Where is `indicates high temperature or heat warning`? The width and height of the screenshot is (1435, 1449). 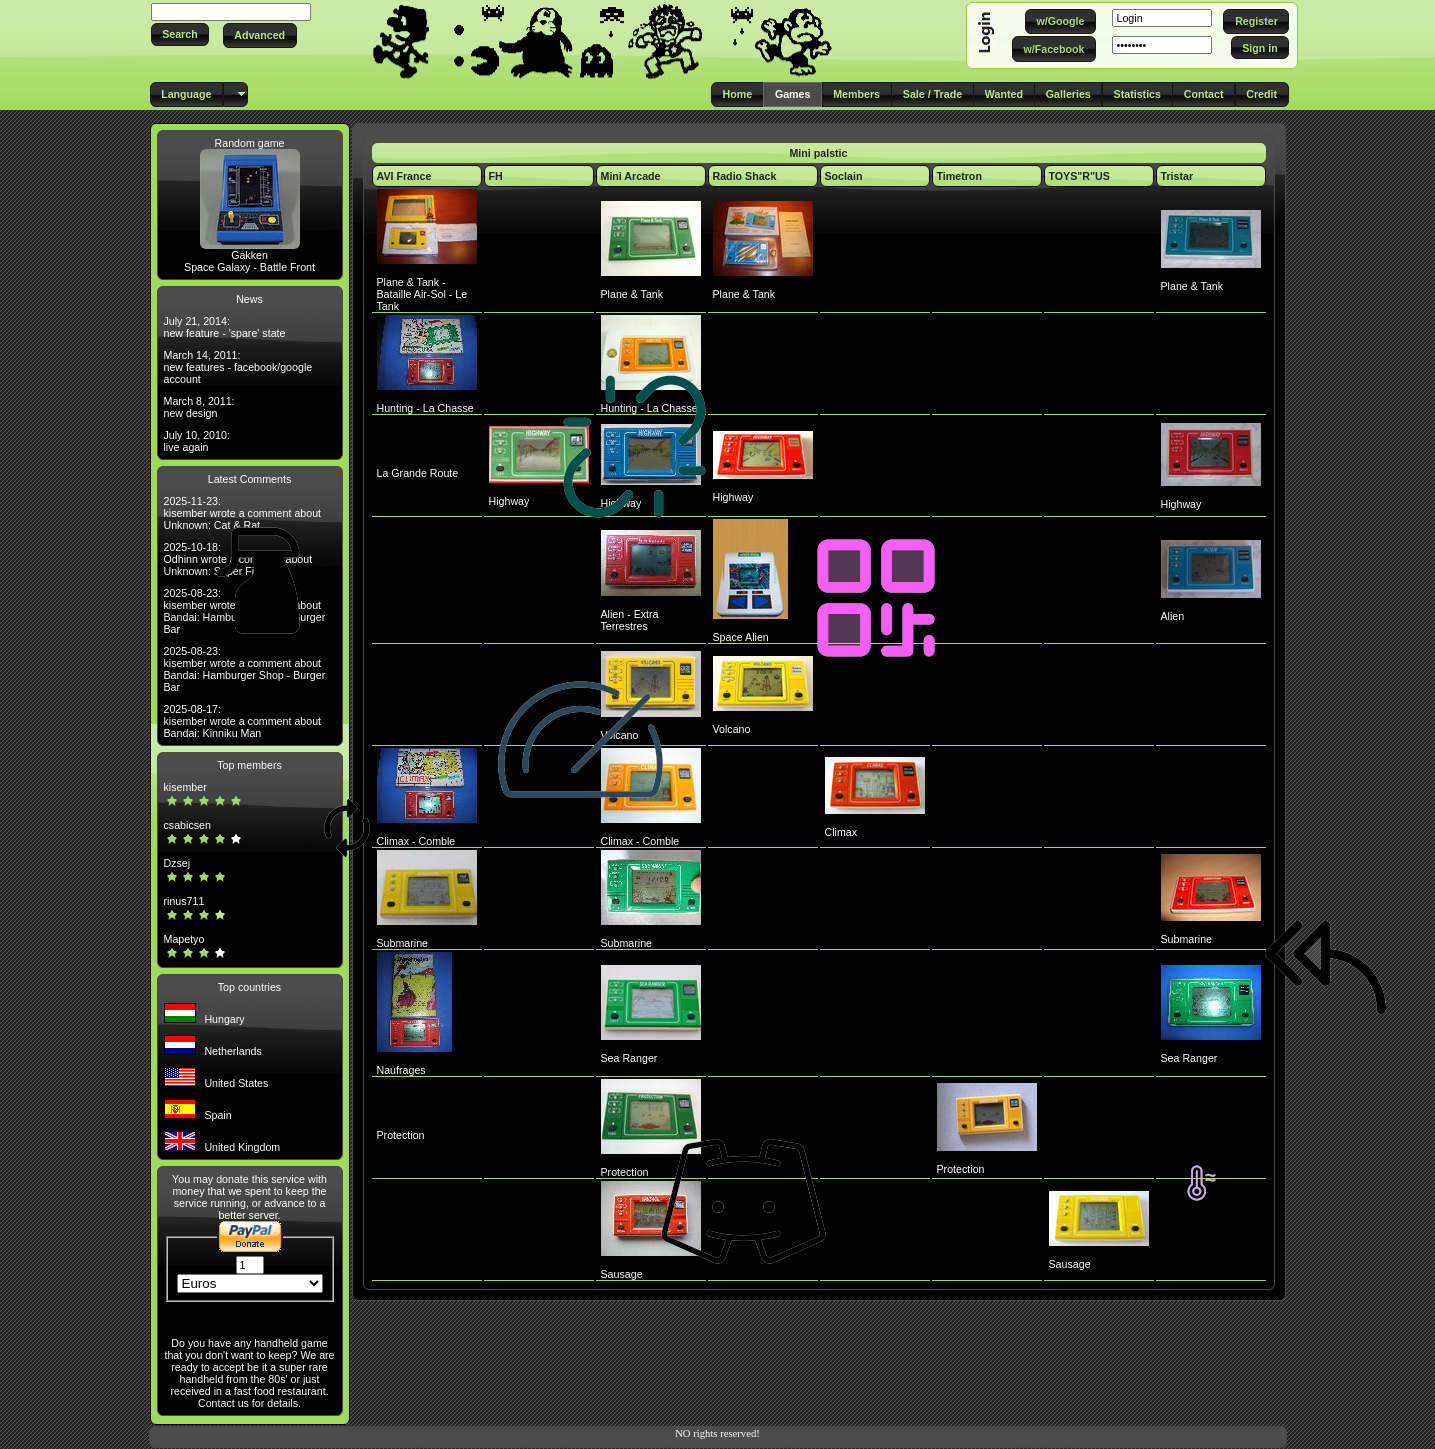 indicates high temperature or heat warning is located at coordinates (1198, 1183).